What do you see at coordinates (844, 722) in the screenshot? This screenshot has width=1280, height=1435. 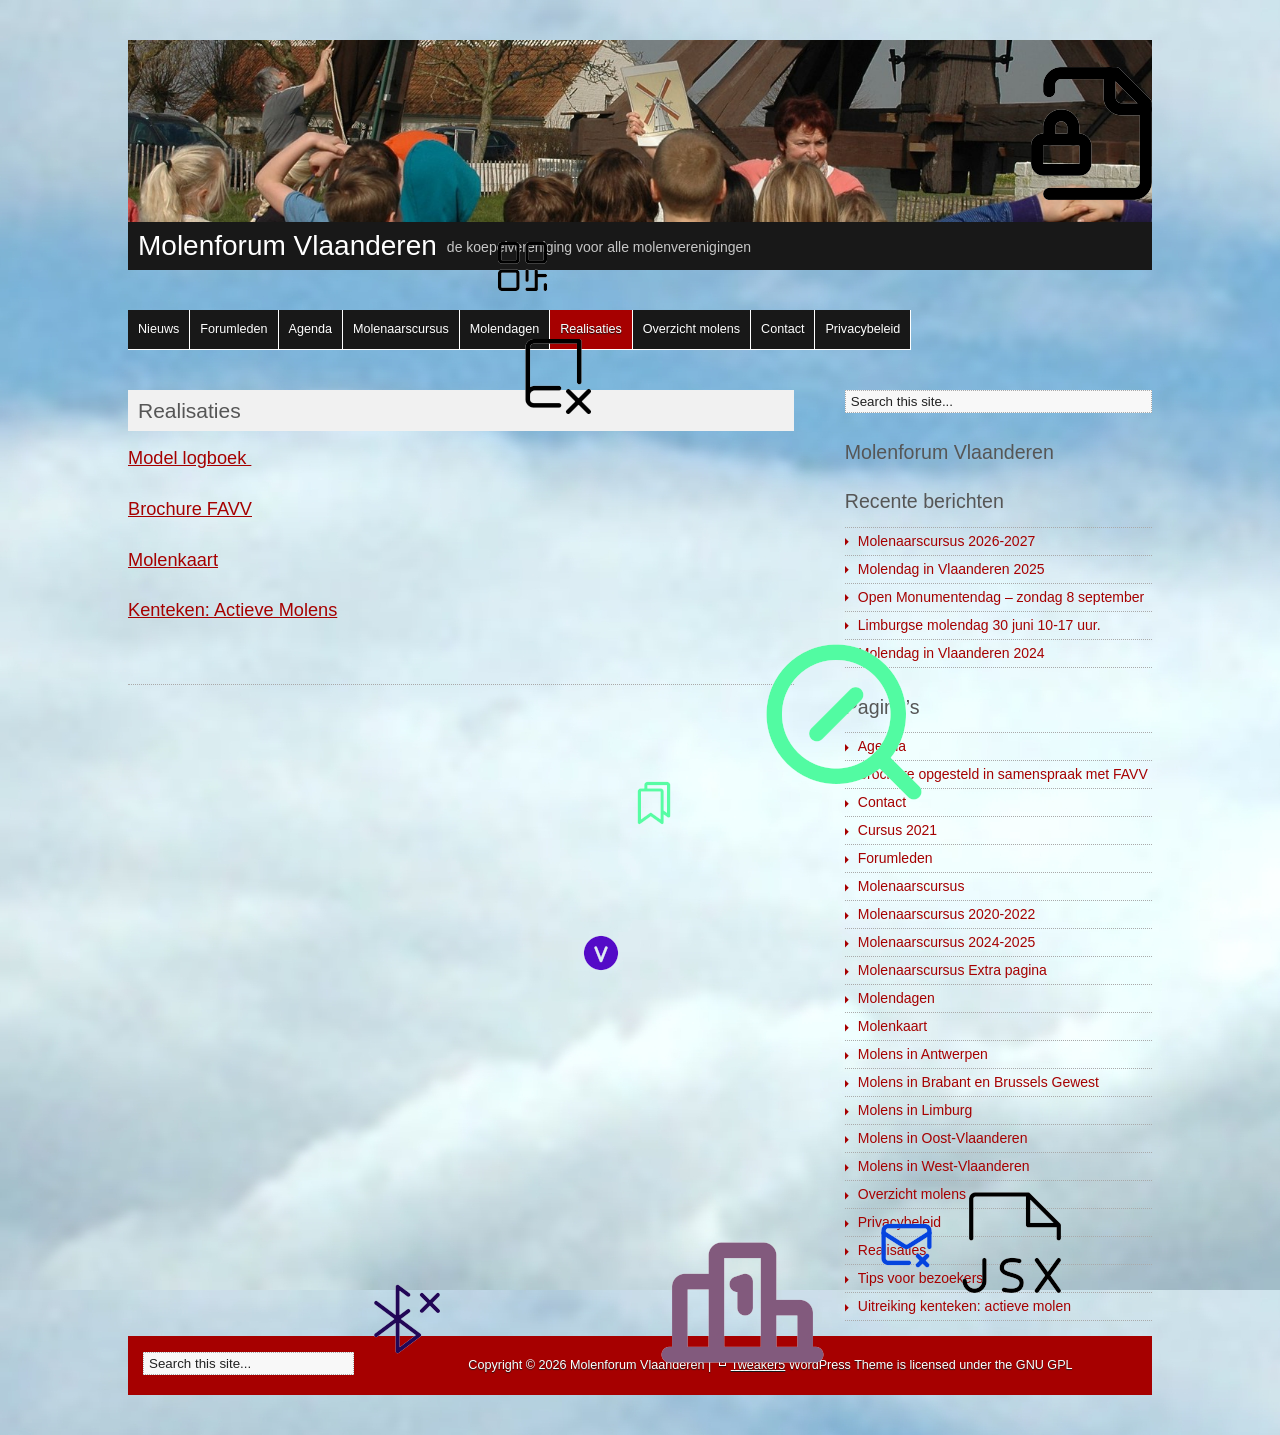 I see `search is disabled or unavailable` at bounding box center [844, 722].